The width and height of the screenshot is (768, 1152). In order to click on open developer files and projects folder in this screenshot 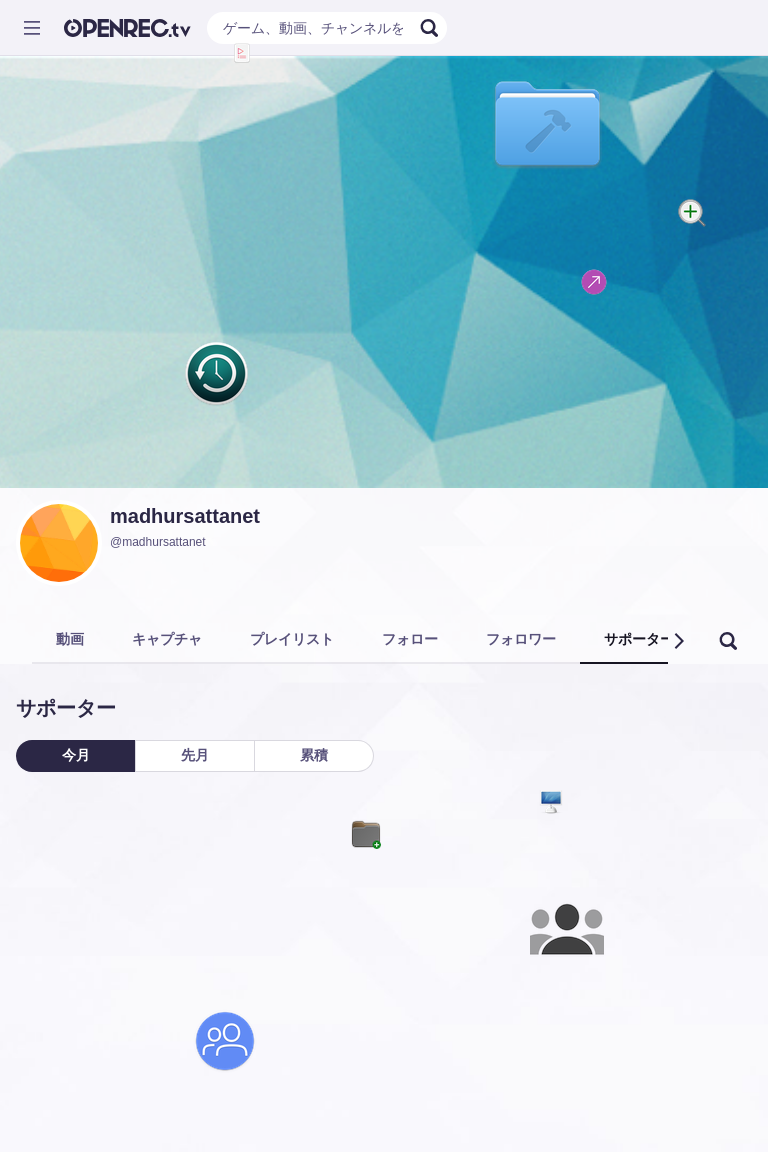, I will do `click(547, 123)`.